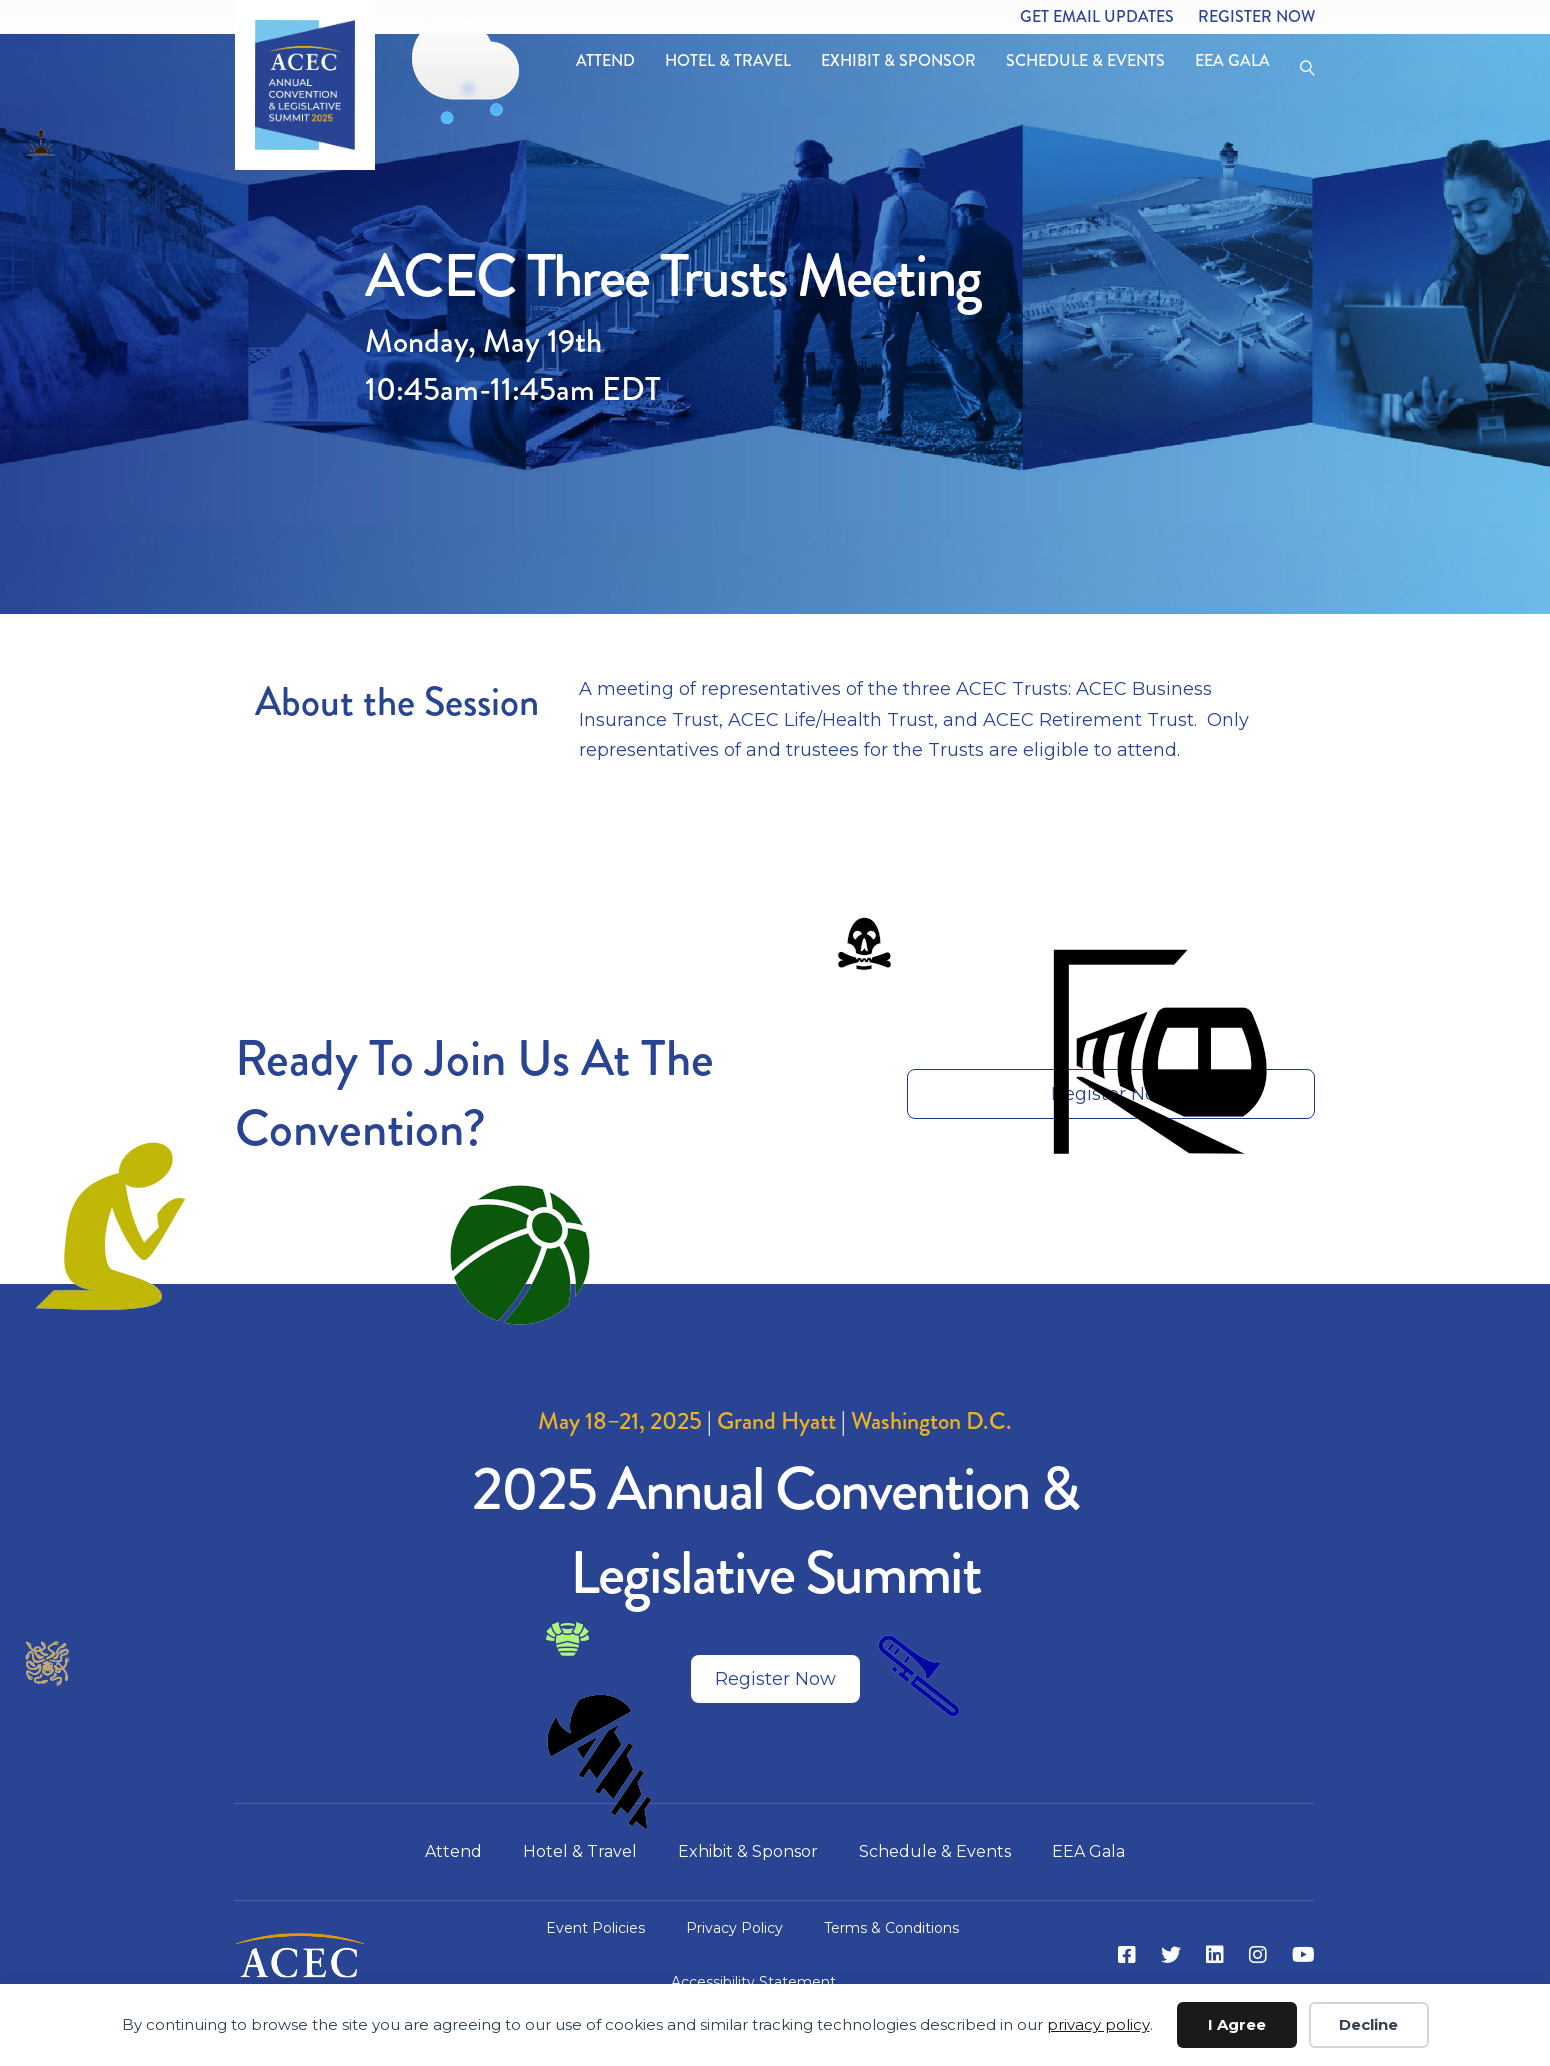 This screenshot has height=2066, width=1550. What do you see at coordinates (41, 142) in the screenshot?
I see `indicates sunrise or morning time` at bounding box center [41, 142].